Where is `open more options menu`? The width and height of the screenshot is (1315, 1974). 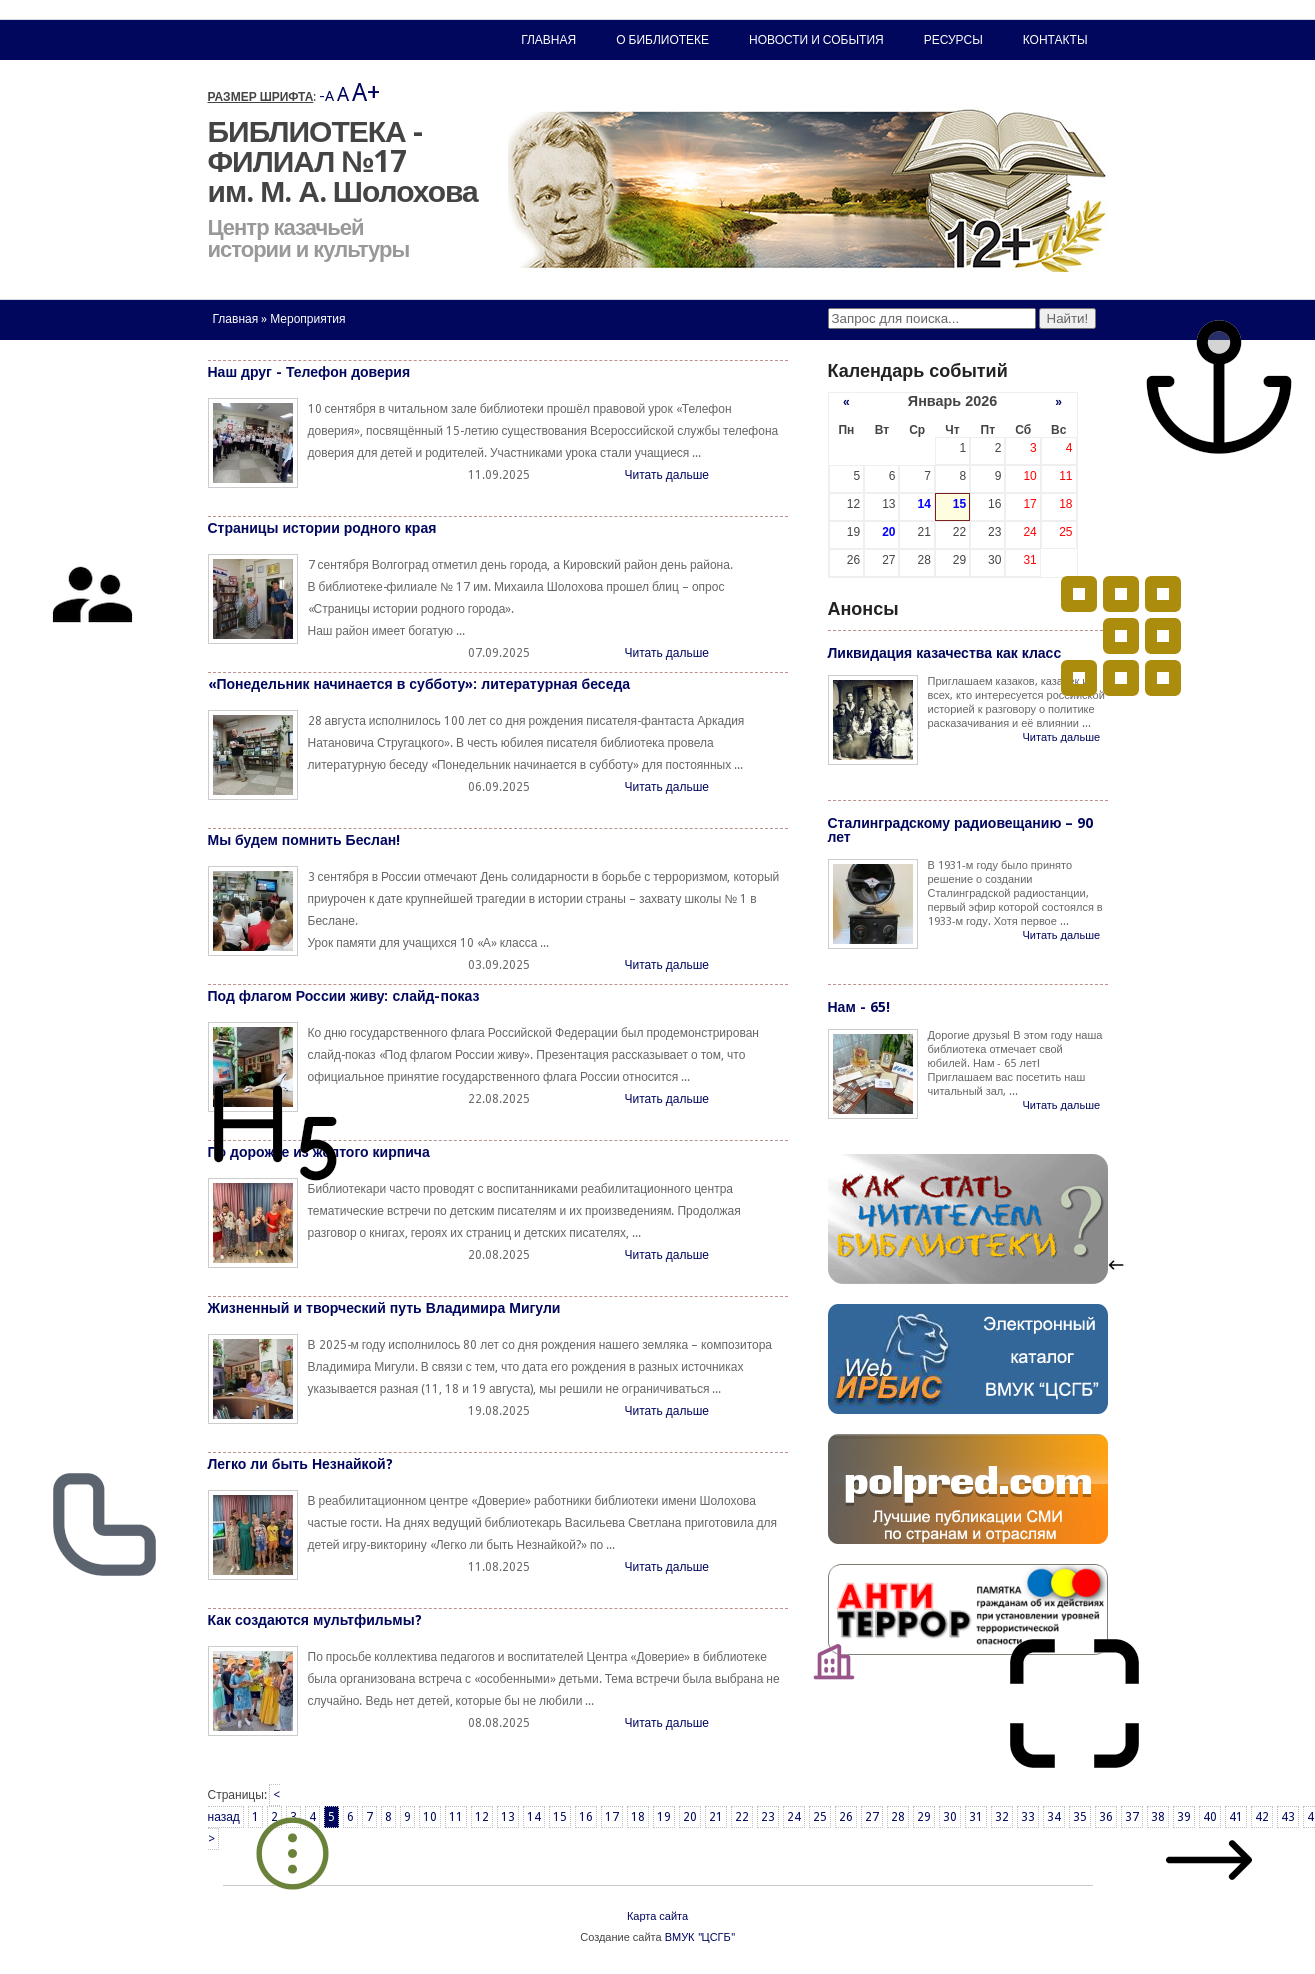
open more options menu is located at coordinates (292, 1853).